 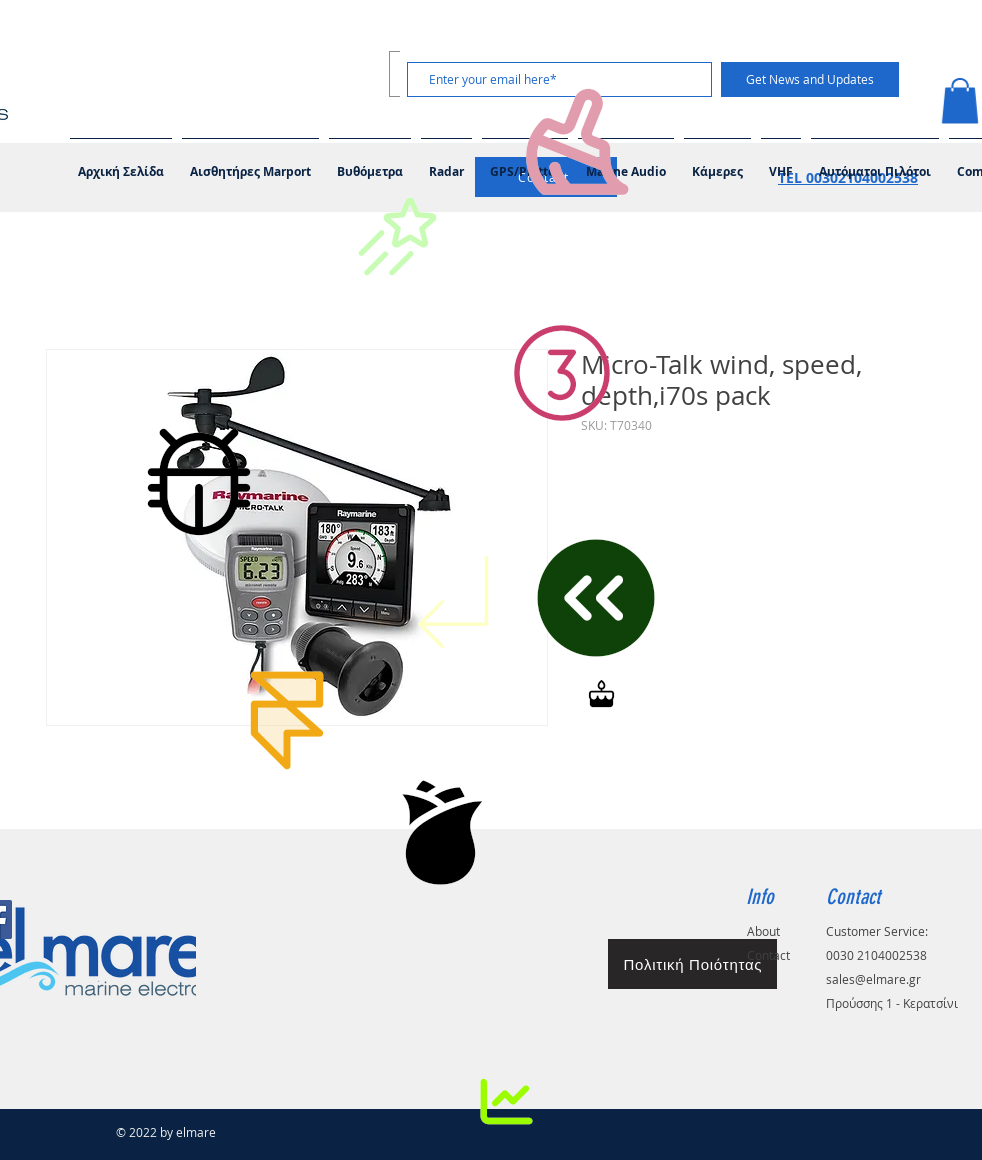 I want to click on go back to the beginning, so click(x=596, y=598).